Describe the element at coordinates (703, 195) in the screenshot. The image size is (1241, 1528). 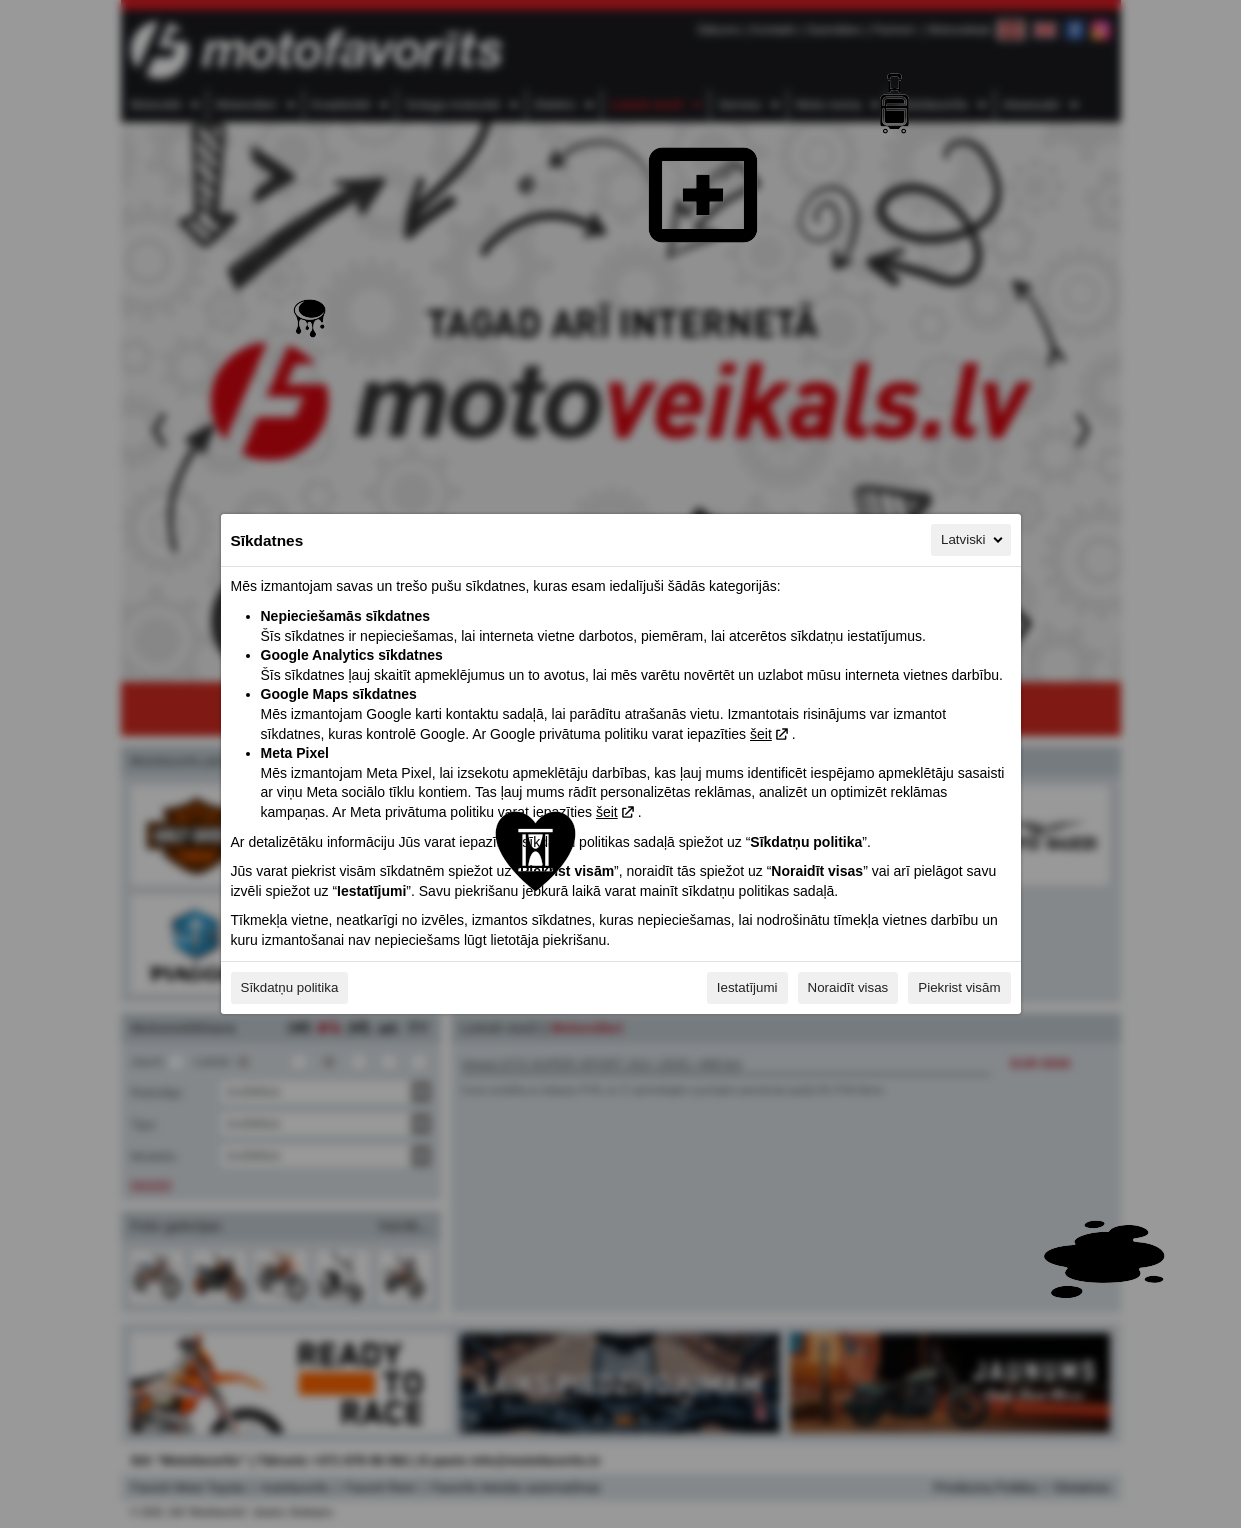
I see `access health or medical supplies` at that location.